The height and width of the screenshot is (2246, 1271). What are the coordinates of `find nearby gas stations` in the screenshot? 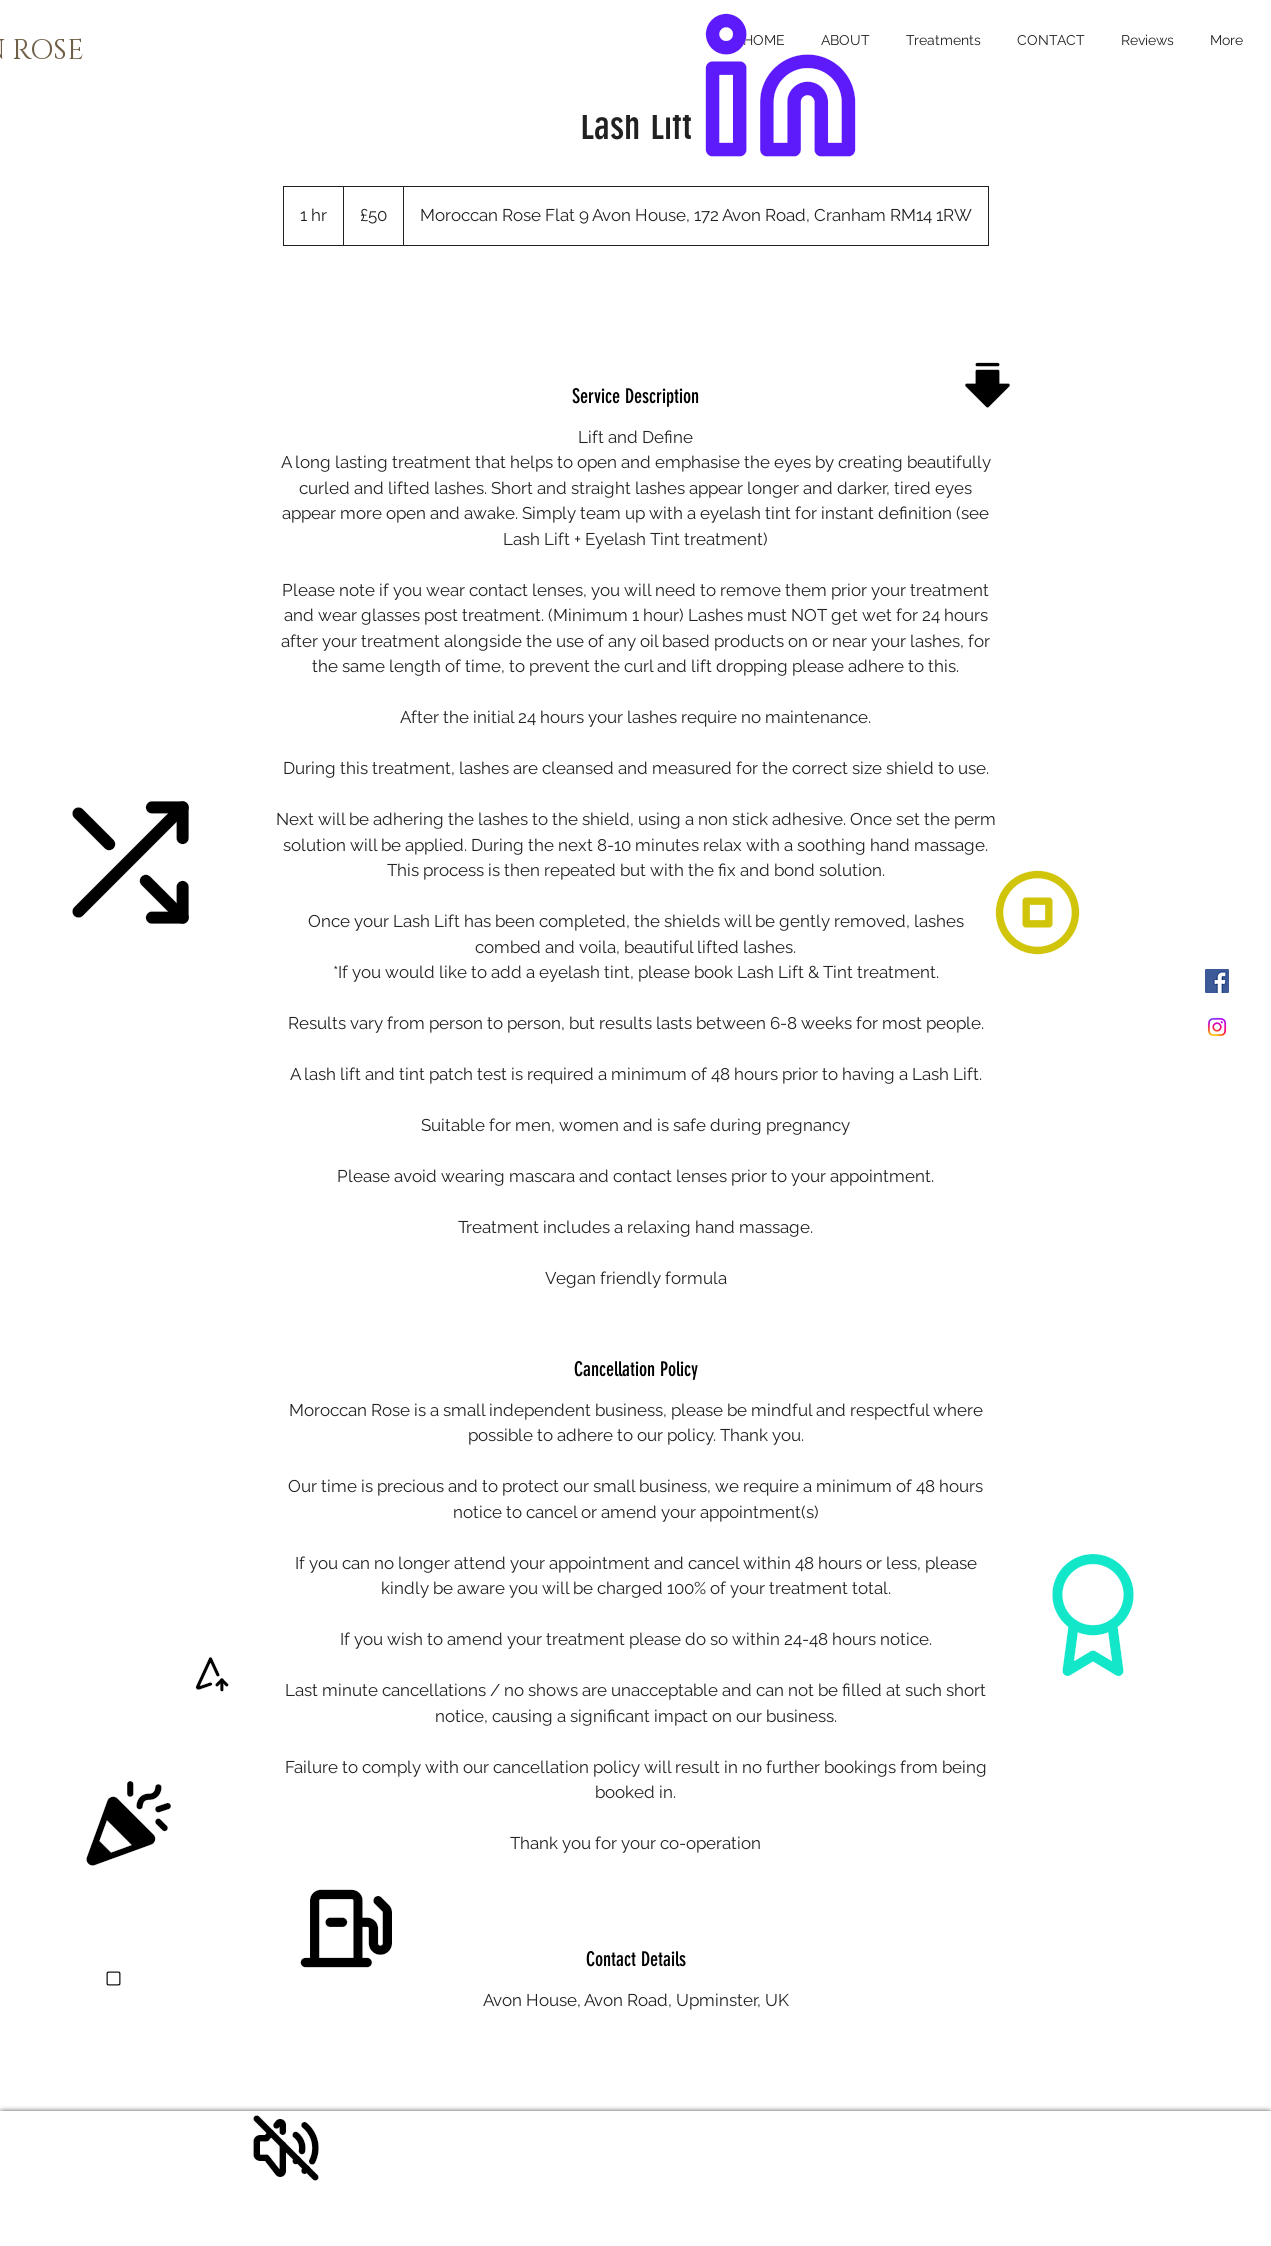 It's located at (342, 1928).